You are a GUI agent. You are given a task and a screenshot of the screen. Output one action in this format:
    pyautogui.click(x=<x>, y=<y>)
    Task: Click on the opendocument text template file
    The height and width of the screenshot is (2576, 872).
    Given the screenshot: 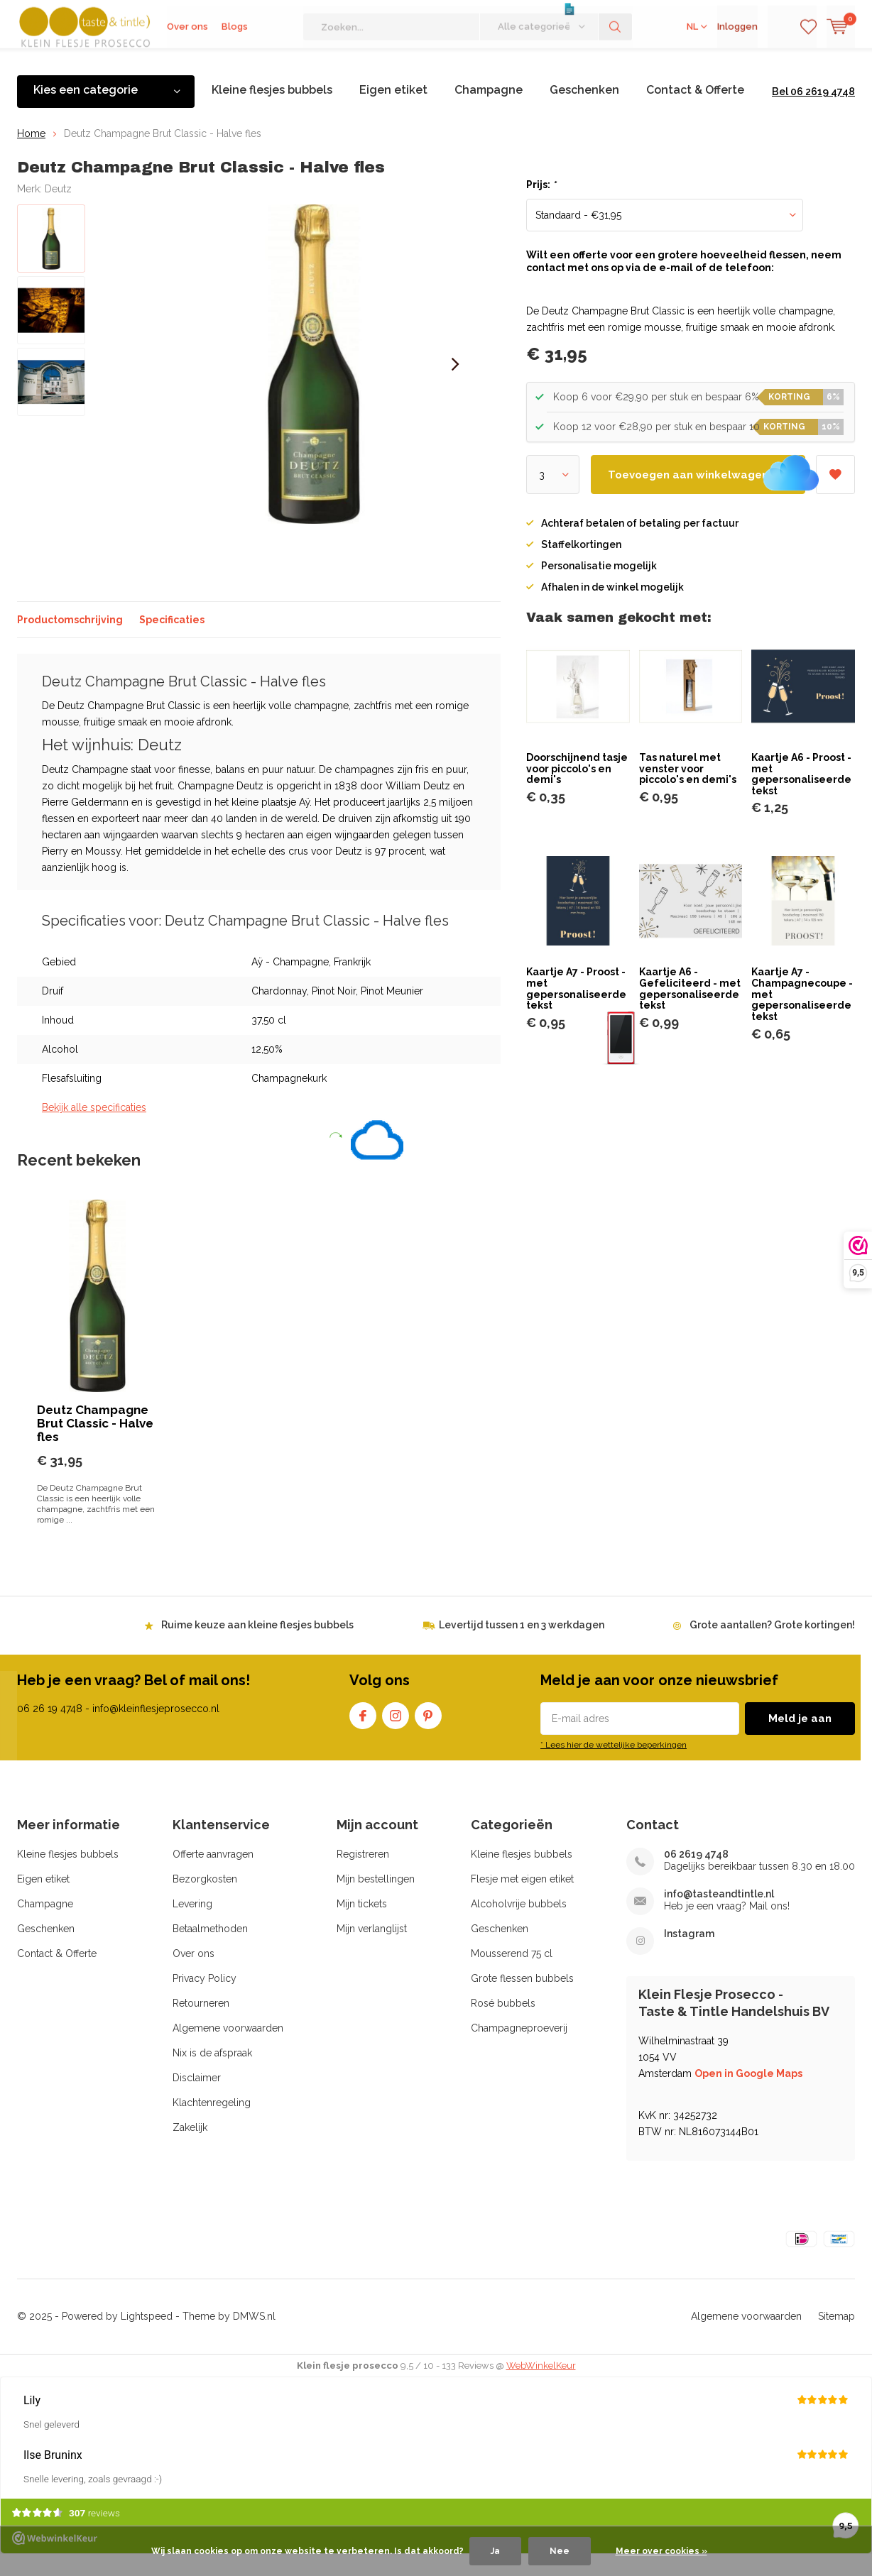 What is the action you would take?
    pyautogui.click(x=569, y=9)
    